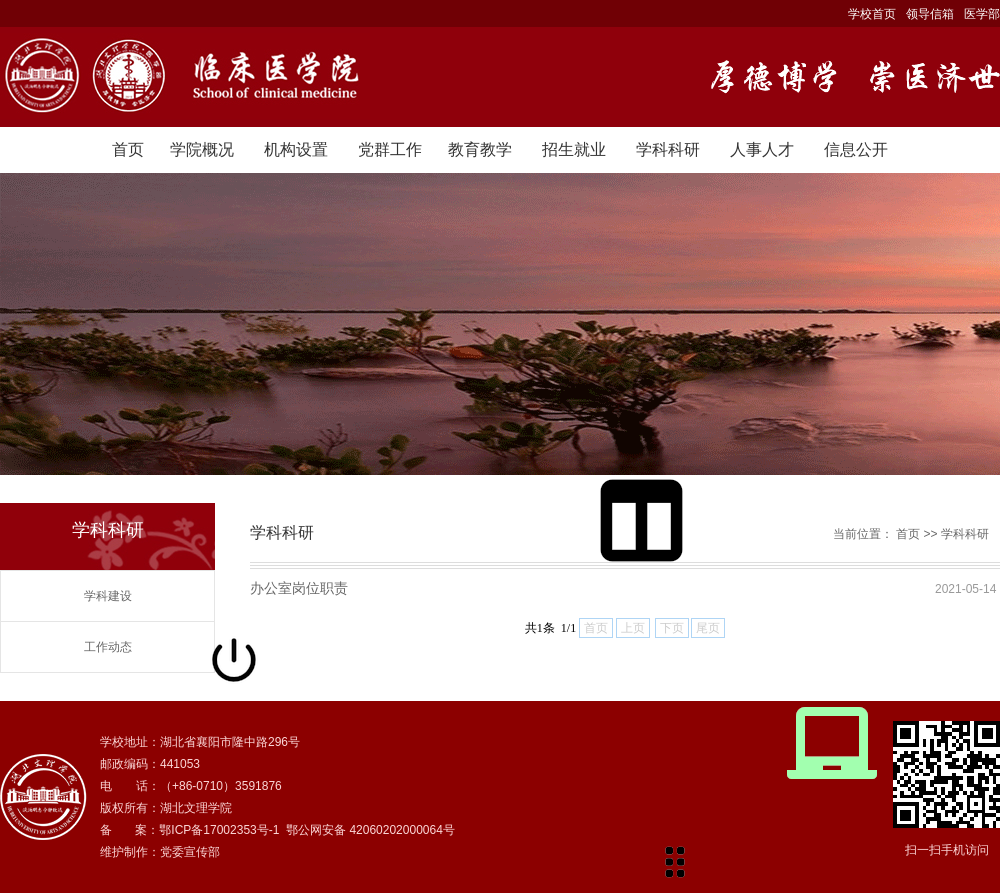 This screenshot has width=1000, height=893. What do you see at coordinates (641, 520) in the screenshot?
I see `switch to column view layout` at bounding box center [641, 520].